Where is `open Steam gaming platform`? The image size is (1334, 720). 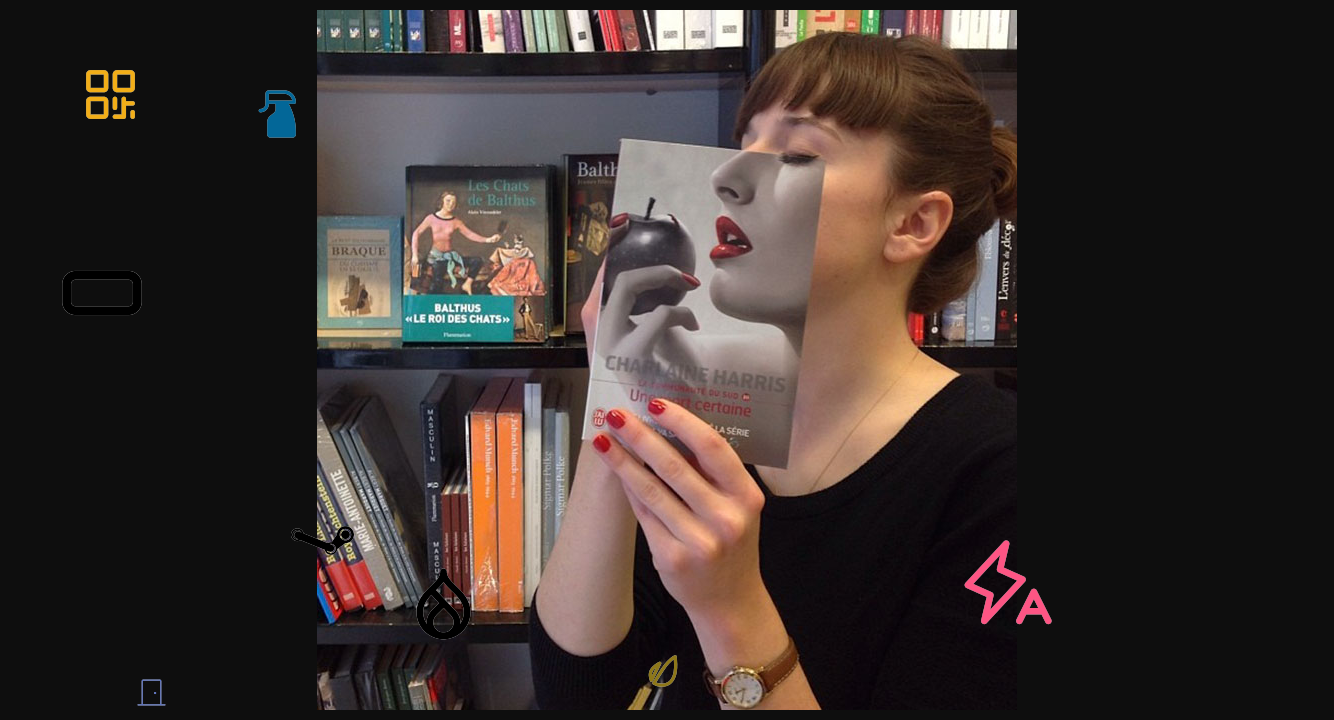
open Steam gaming platform is located at coordinates (322, 540).